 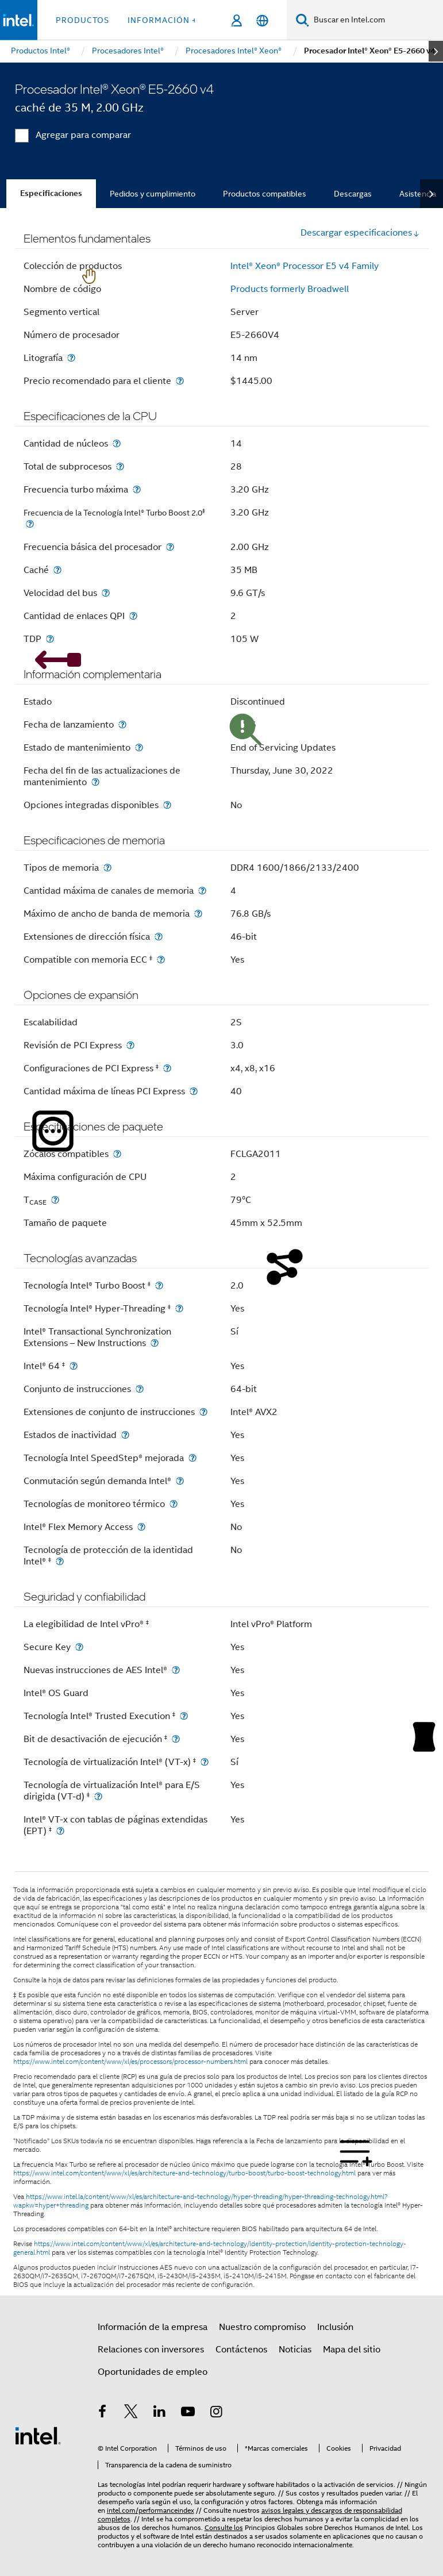 I want to click on search error or warning, so click(x=245, y=729).